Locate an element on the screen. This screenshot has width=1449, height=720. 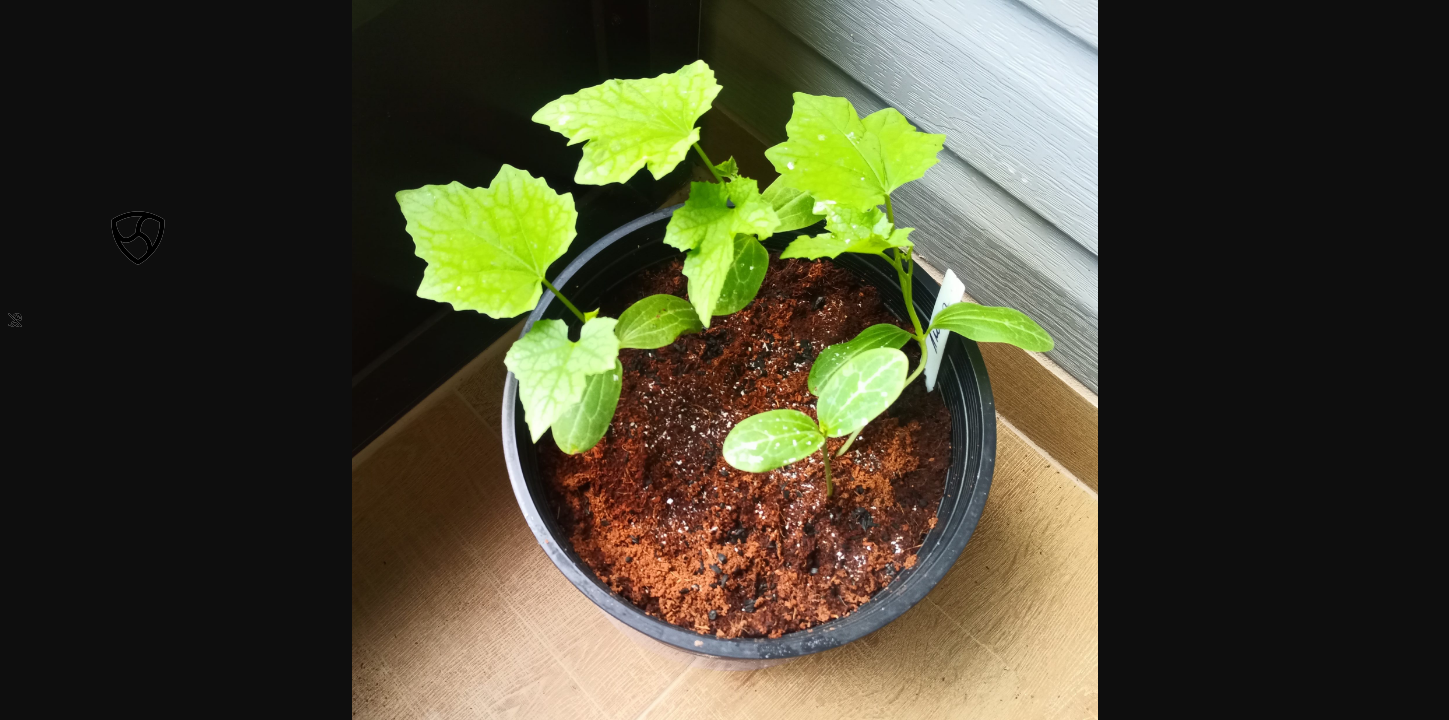
NEM cryptocurrency logo is located at coordinates (138, 238).